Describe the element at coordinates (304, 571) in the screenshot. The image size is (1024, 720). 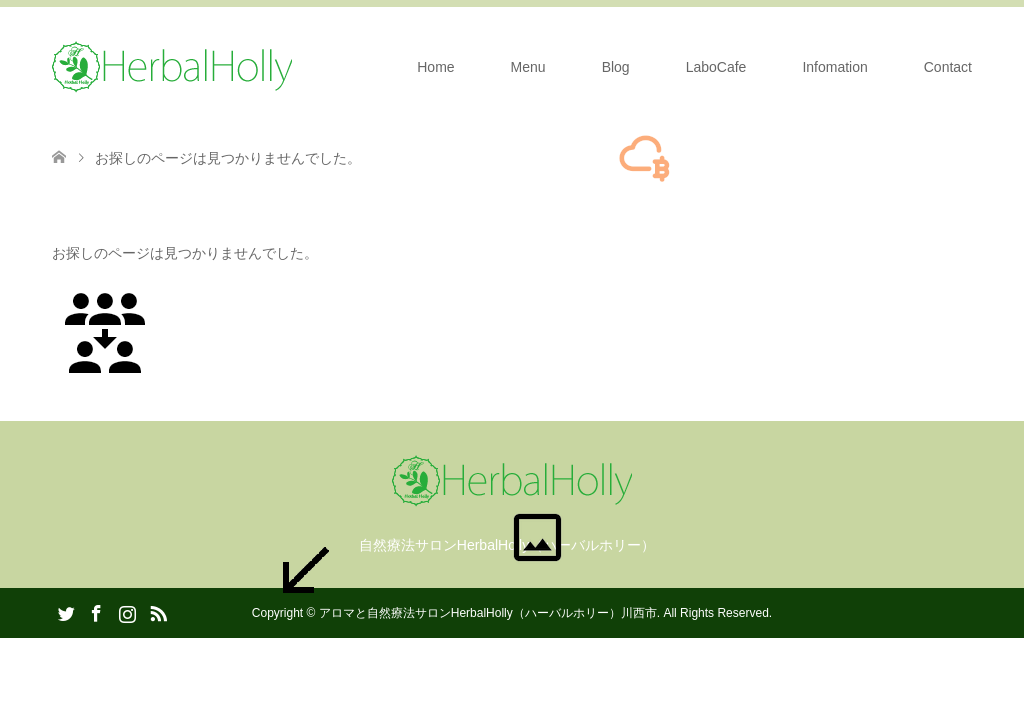
I see `indicates an incoming call was received` at that location.